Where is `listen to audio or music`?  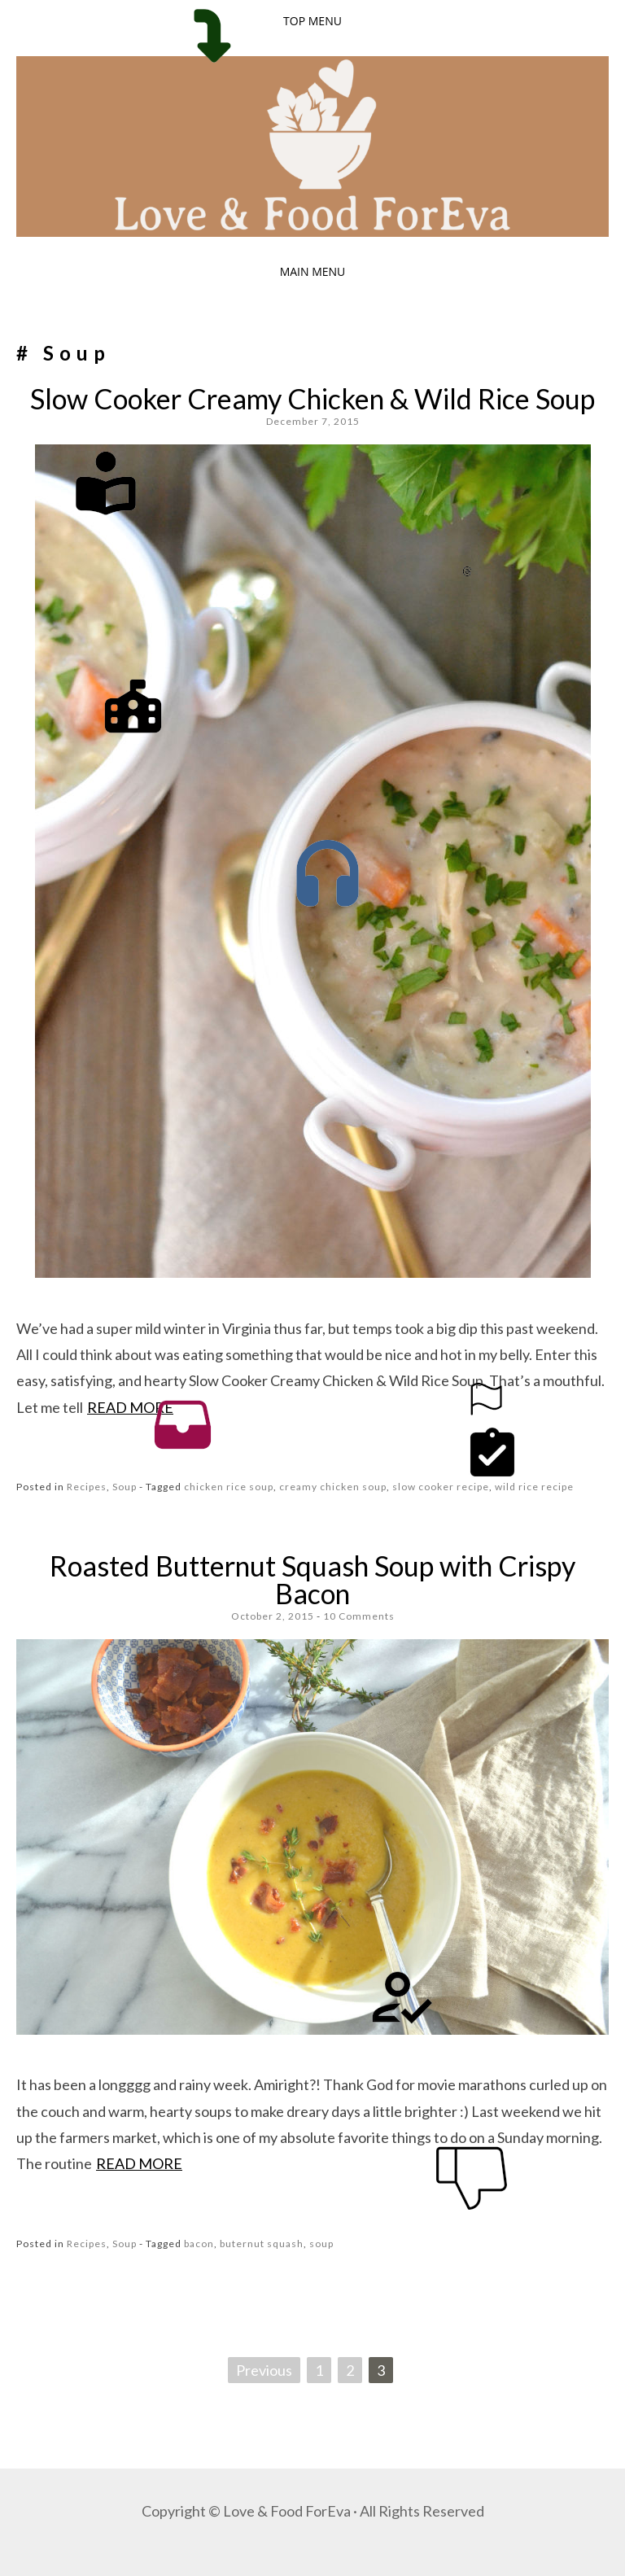 listen to audio or music is located at coordinates (327, 875).